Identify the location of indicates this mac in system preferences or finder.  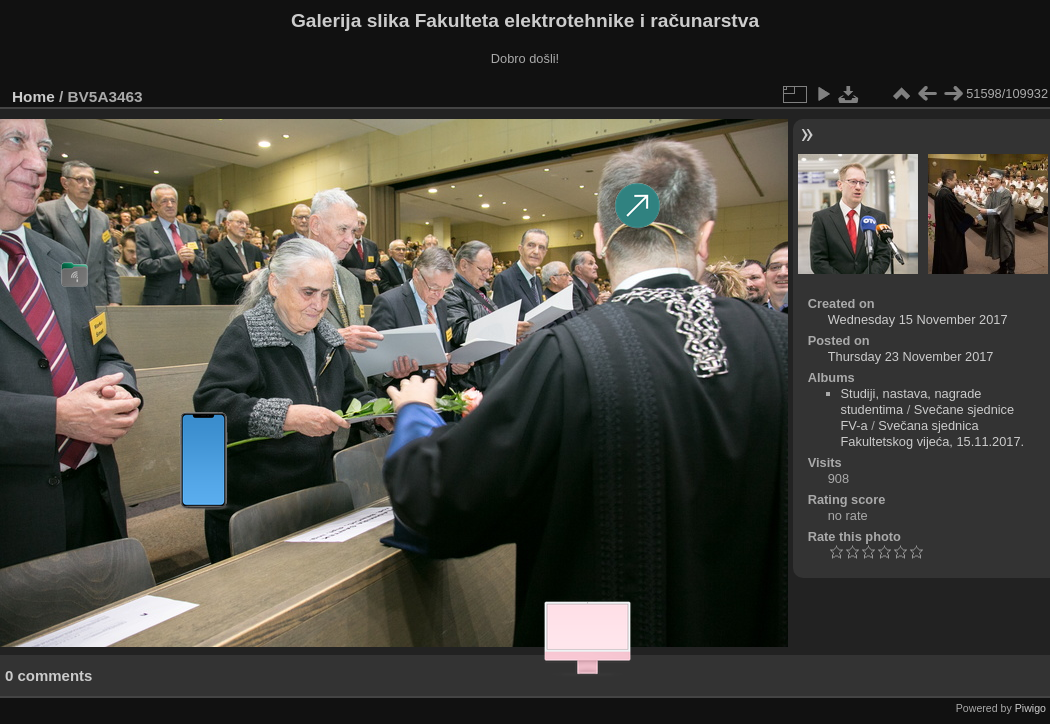
(587, 636).